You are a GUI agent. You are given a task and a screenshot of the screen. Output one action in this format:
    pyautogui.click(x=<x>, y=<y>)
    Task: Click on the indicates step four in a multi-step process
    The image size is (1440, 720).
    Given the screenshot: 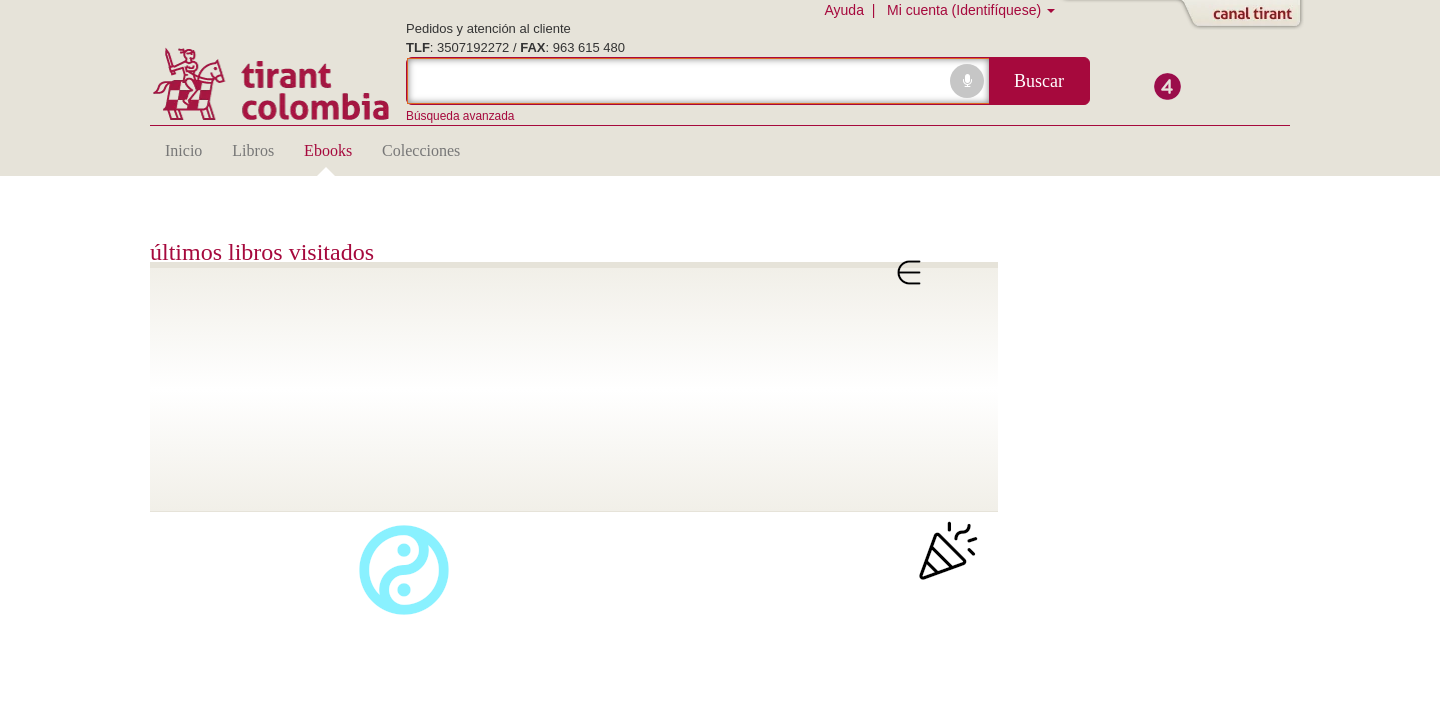 What is the action you would take?
    pyautogui.click(x=1167, y=86)
    